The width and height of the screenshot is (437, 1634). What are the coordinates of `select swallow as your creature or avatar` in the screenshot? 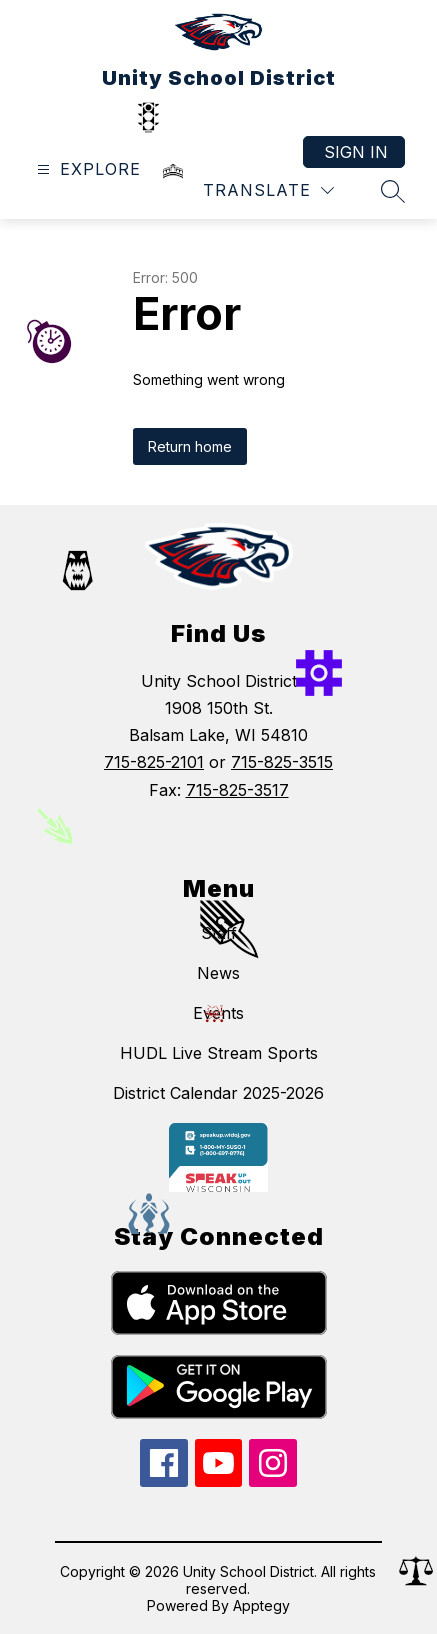 It's located at (78, 570).